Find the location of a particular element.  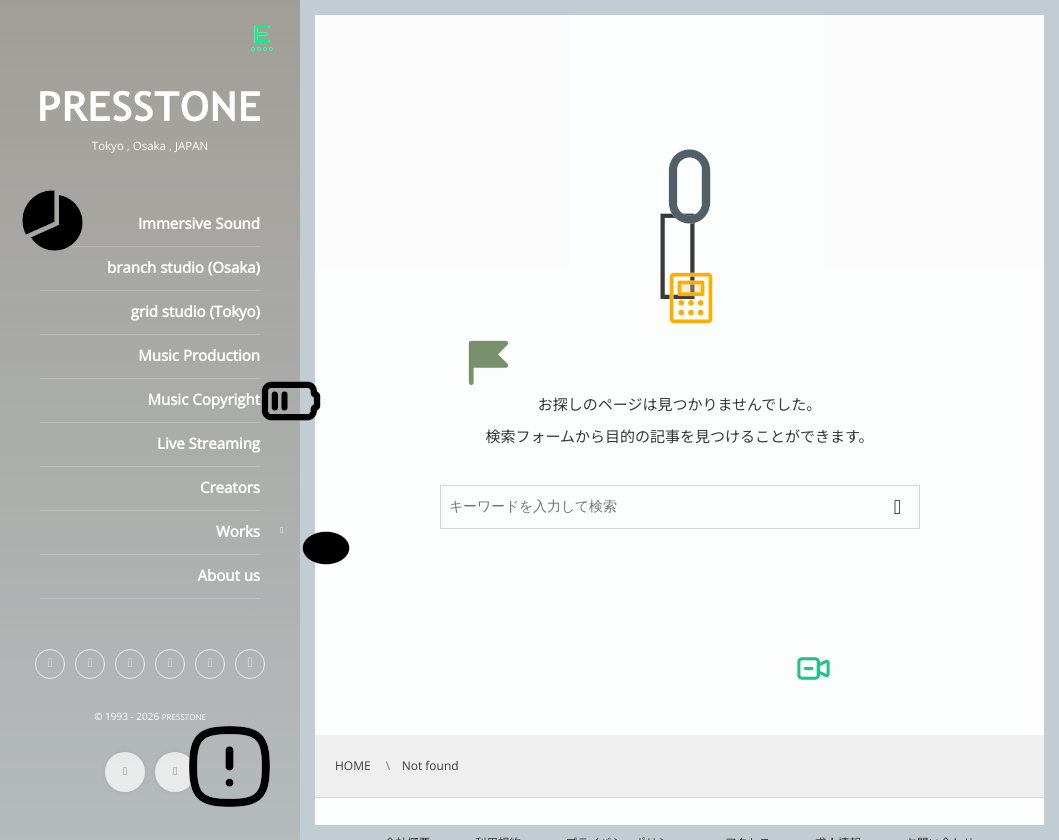

a filled oval shape indicator is located at coordinates (326, 548).